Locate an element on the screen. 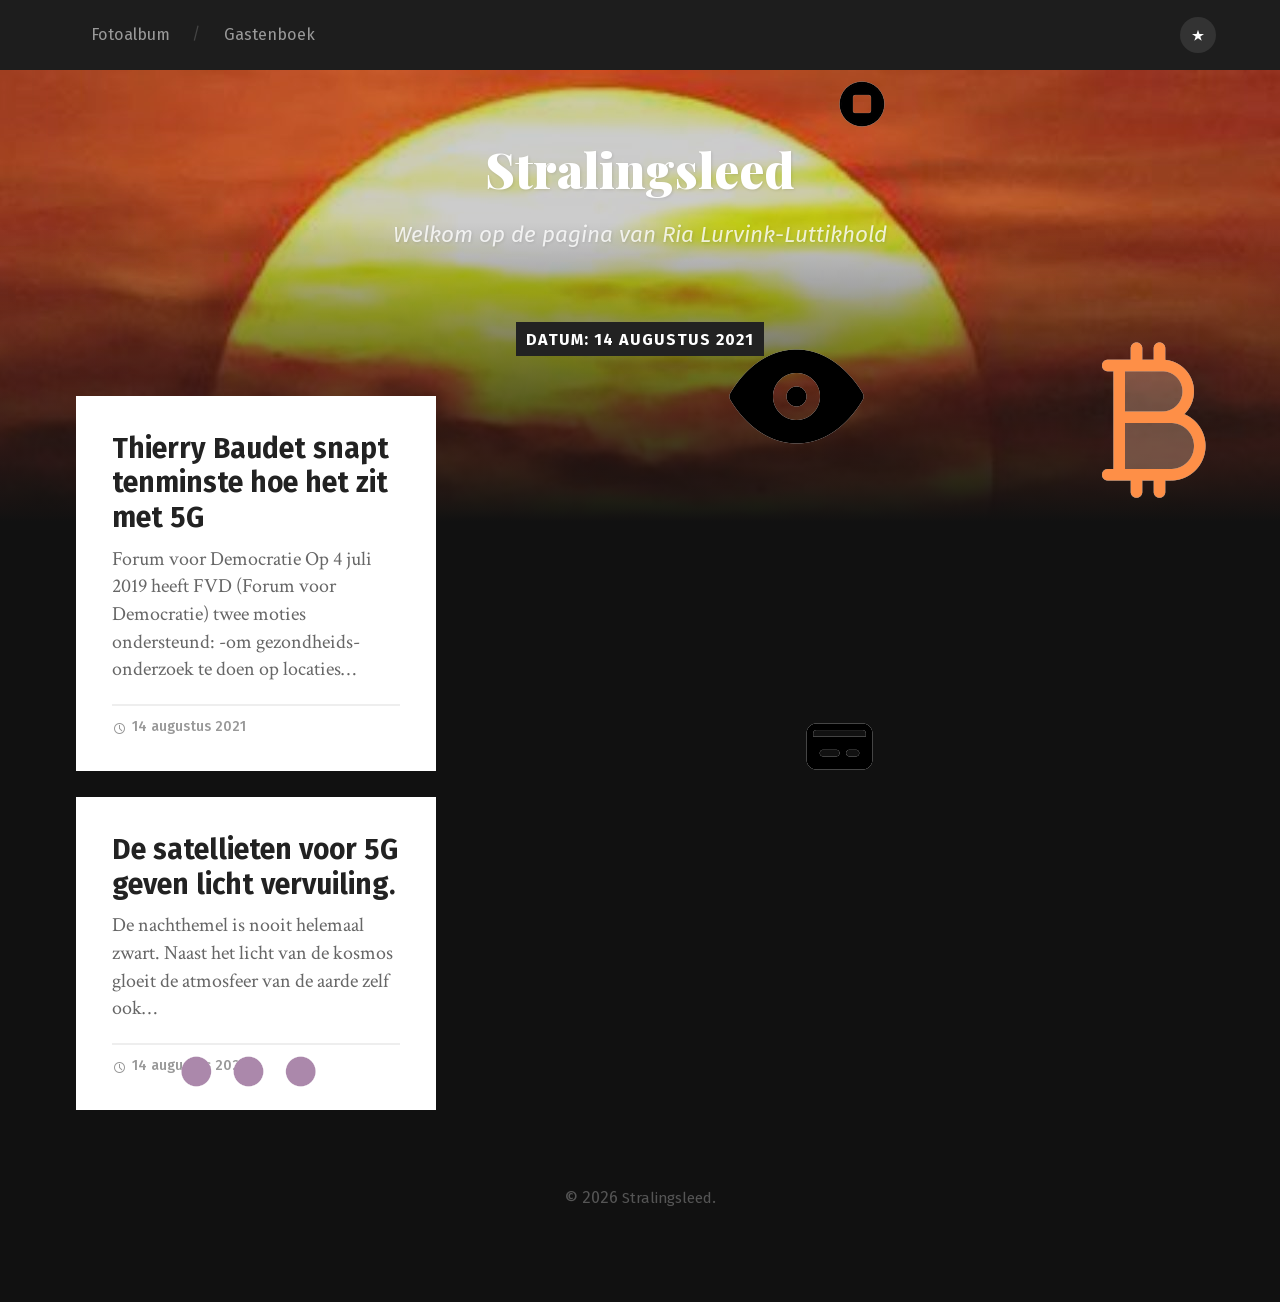 This screenshot has height=1302, width=1280. access more options or actions is located at coordinates (248, 1071).